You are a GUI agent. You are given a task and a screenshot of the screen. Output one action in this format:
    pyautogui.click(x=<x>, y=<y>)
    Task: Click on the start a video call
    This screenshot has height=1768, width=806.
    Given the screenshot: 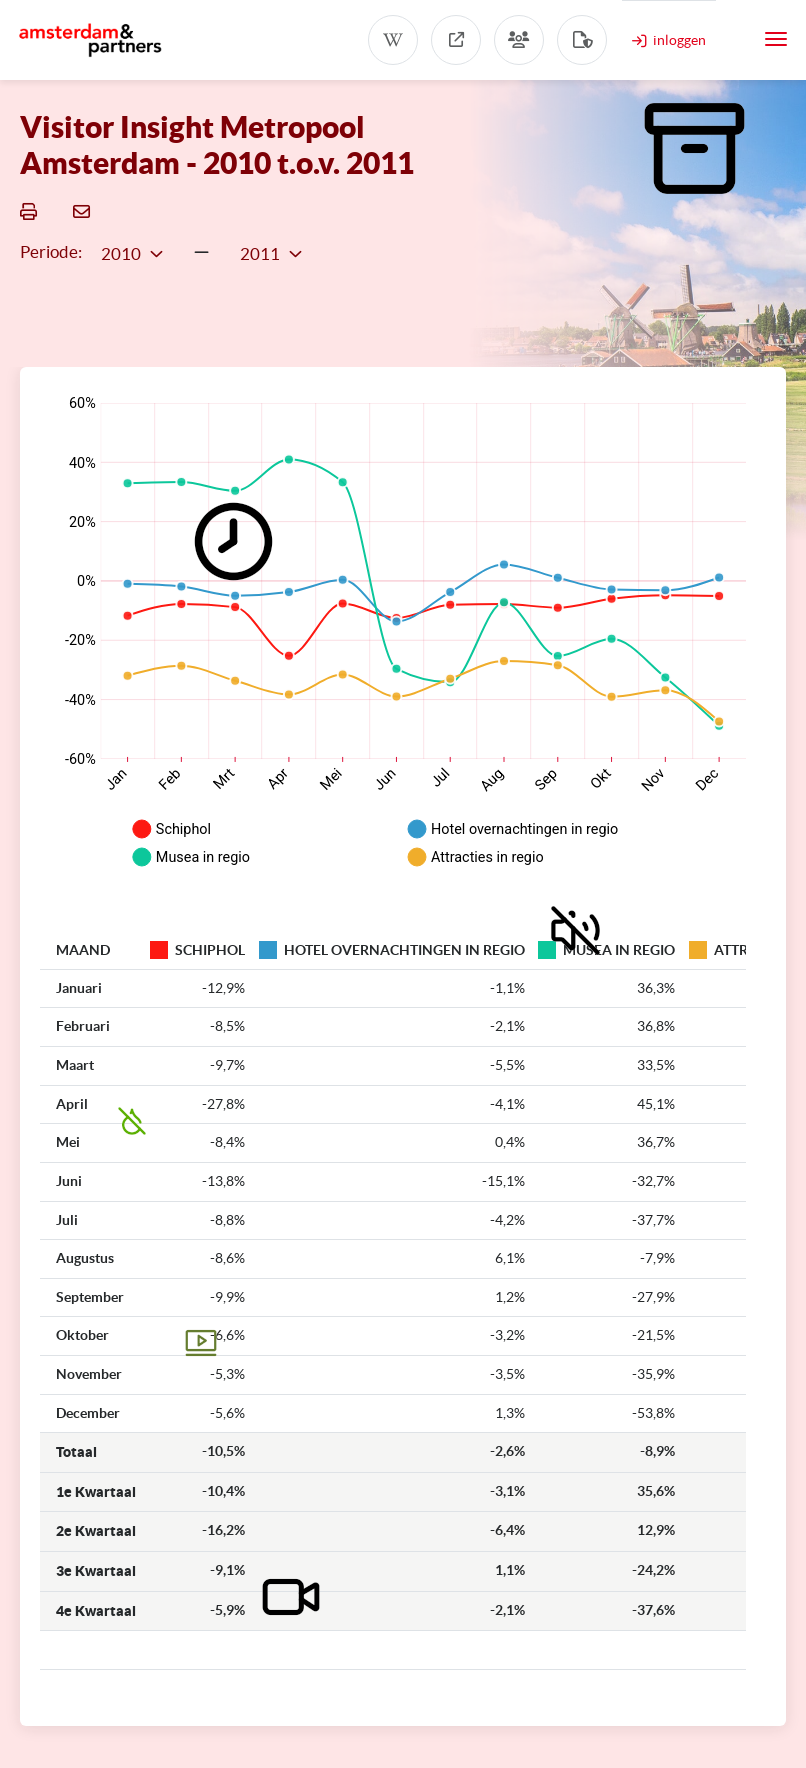 What is the action you would take?
    pyautogui.click(x=291, y=1597)
    